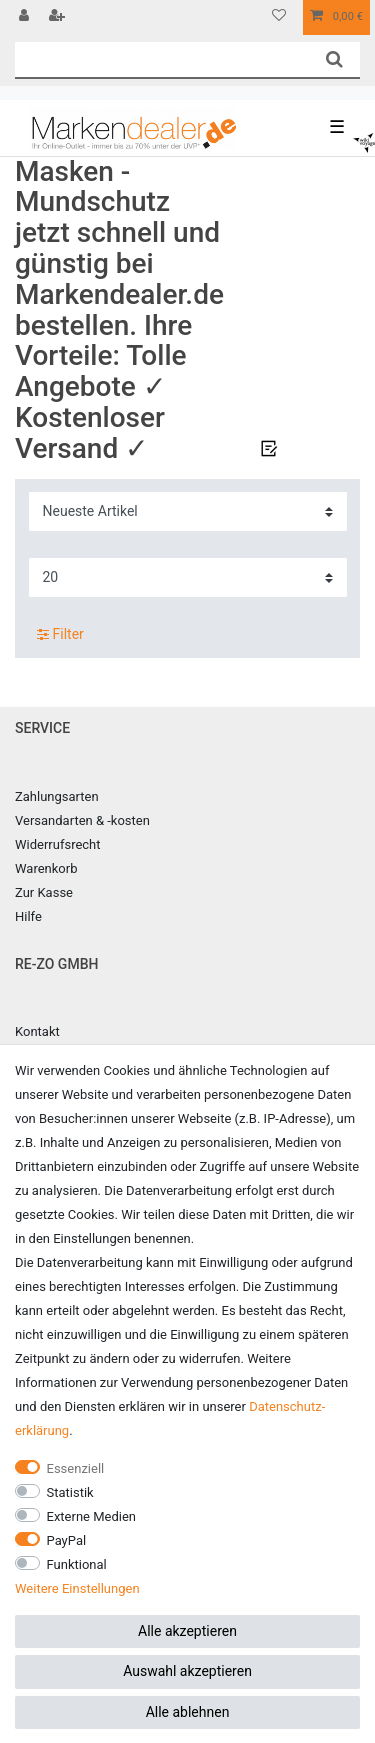 Image resolution: width=375 pixels, height=1743 pixels. What do you see at coordinates (268, 448) in the screenshot?
I see `edit or compose a draft document` at bounding box center [268, 448].